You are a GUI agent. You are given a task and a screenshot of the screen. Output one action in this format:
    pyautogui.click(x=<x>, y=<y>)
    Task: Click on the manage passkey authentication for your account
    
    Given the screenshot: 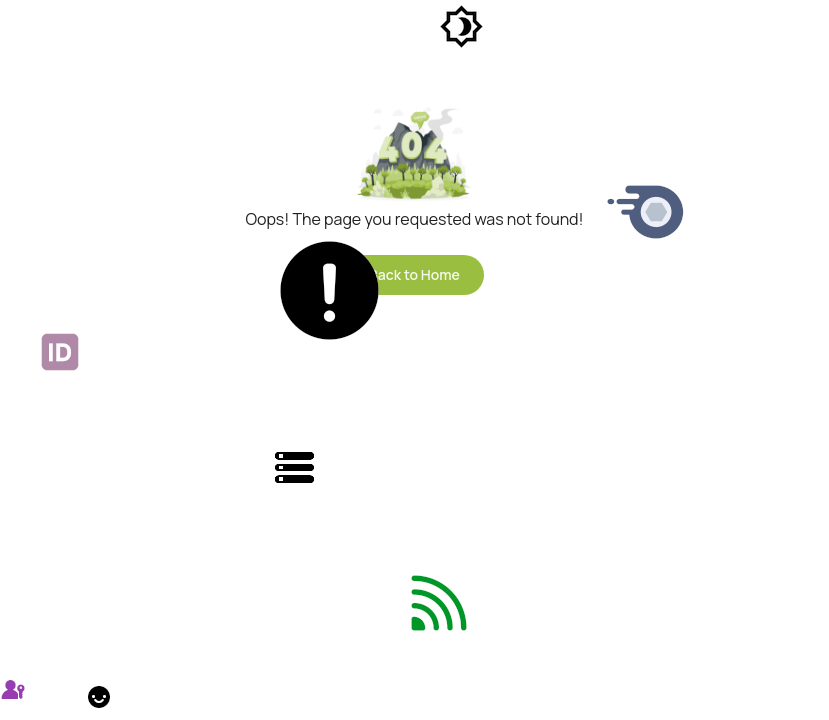 What is the action you would take?
    pyautogui.click(x=13, y=690)
    